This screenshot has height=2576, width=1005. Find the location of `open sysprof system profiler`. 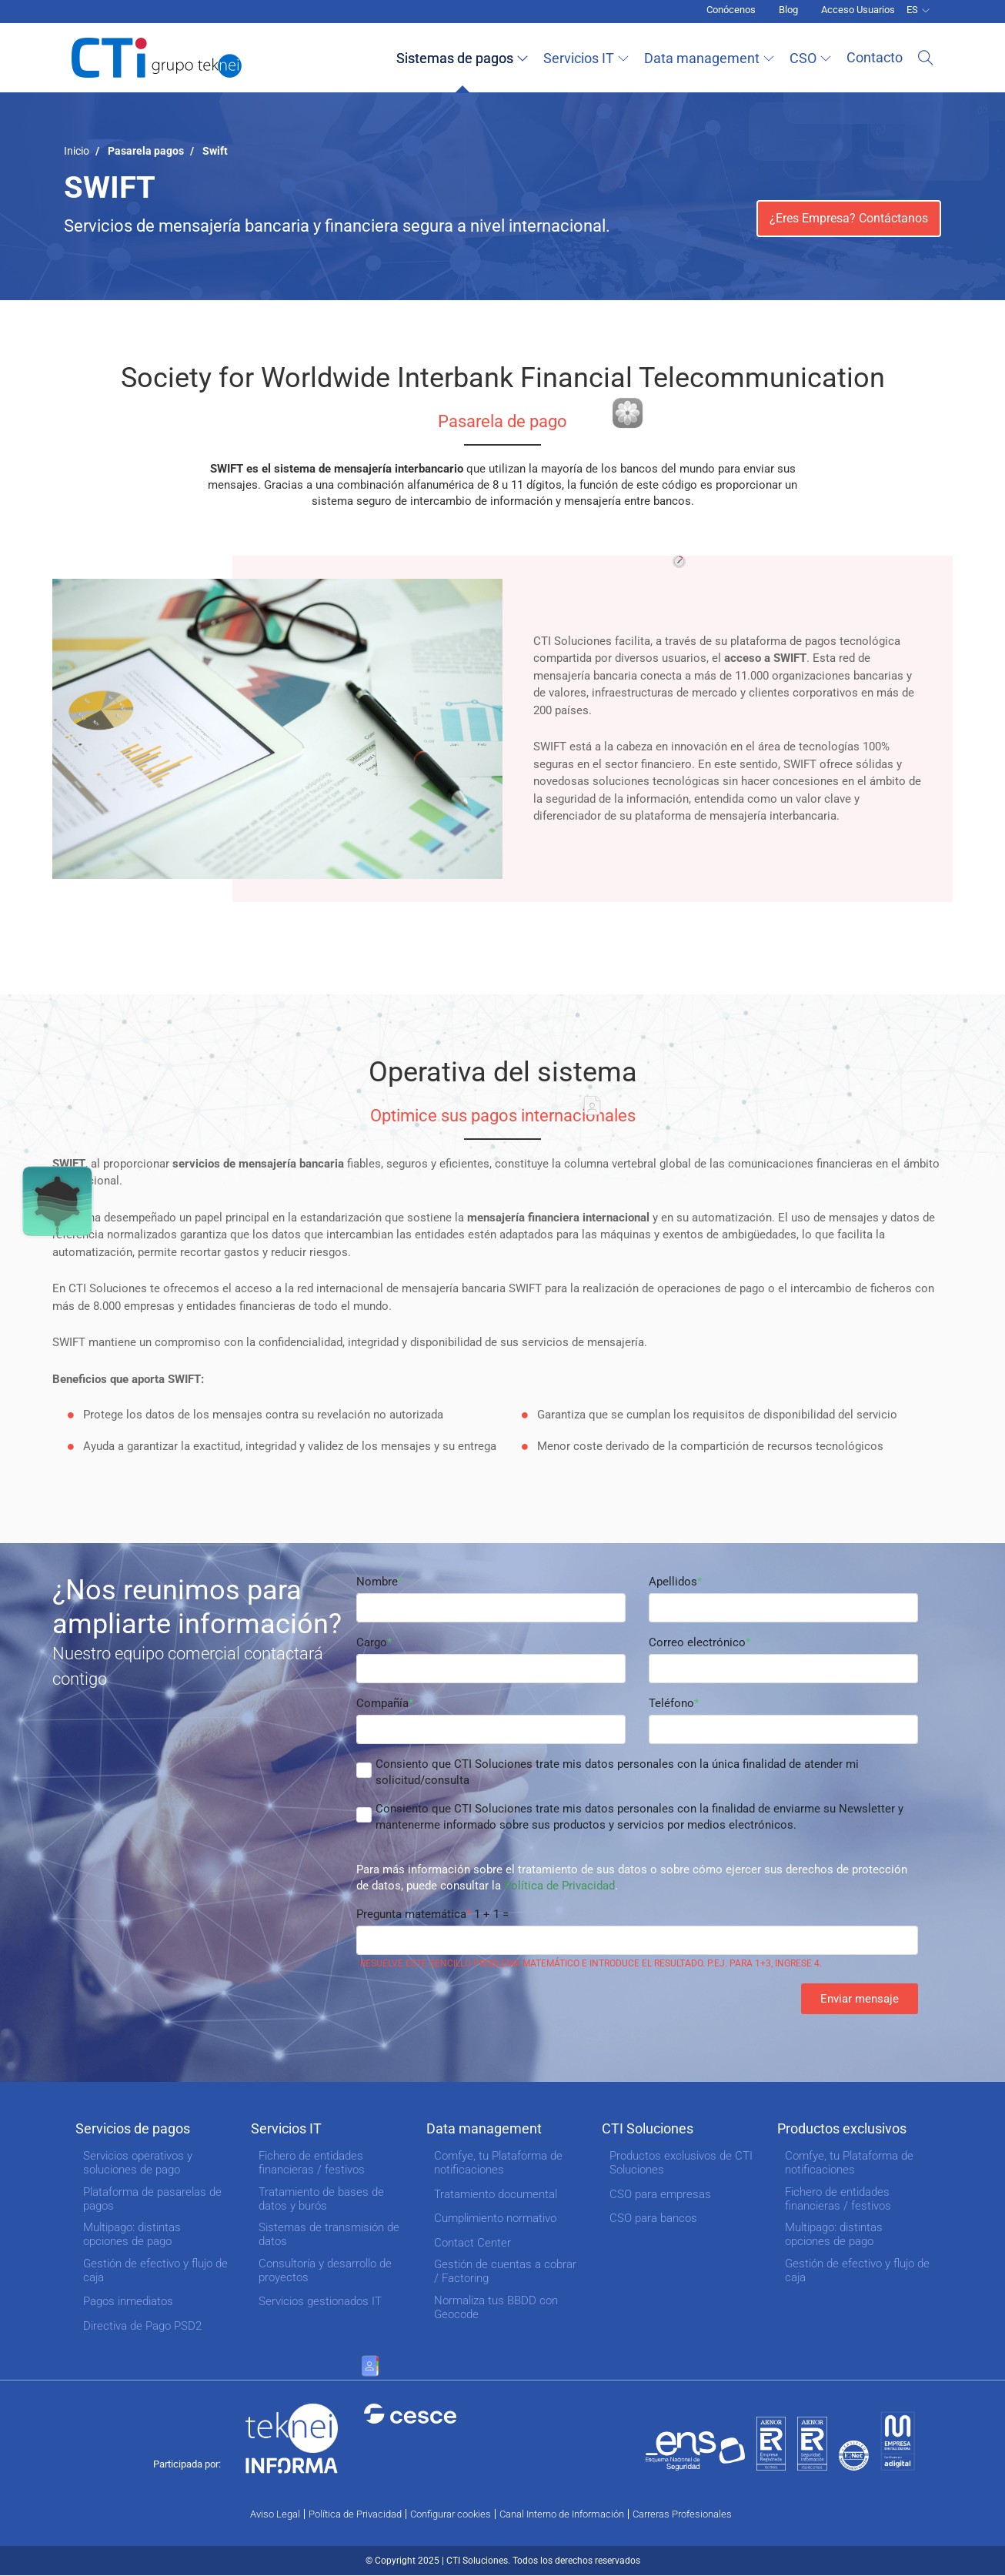

open sysprof system profiler is located at coordinates (679, 561).